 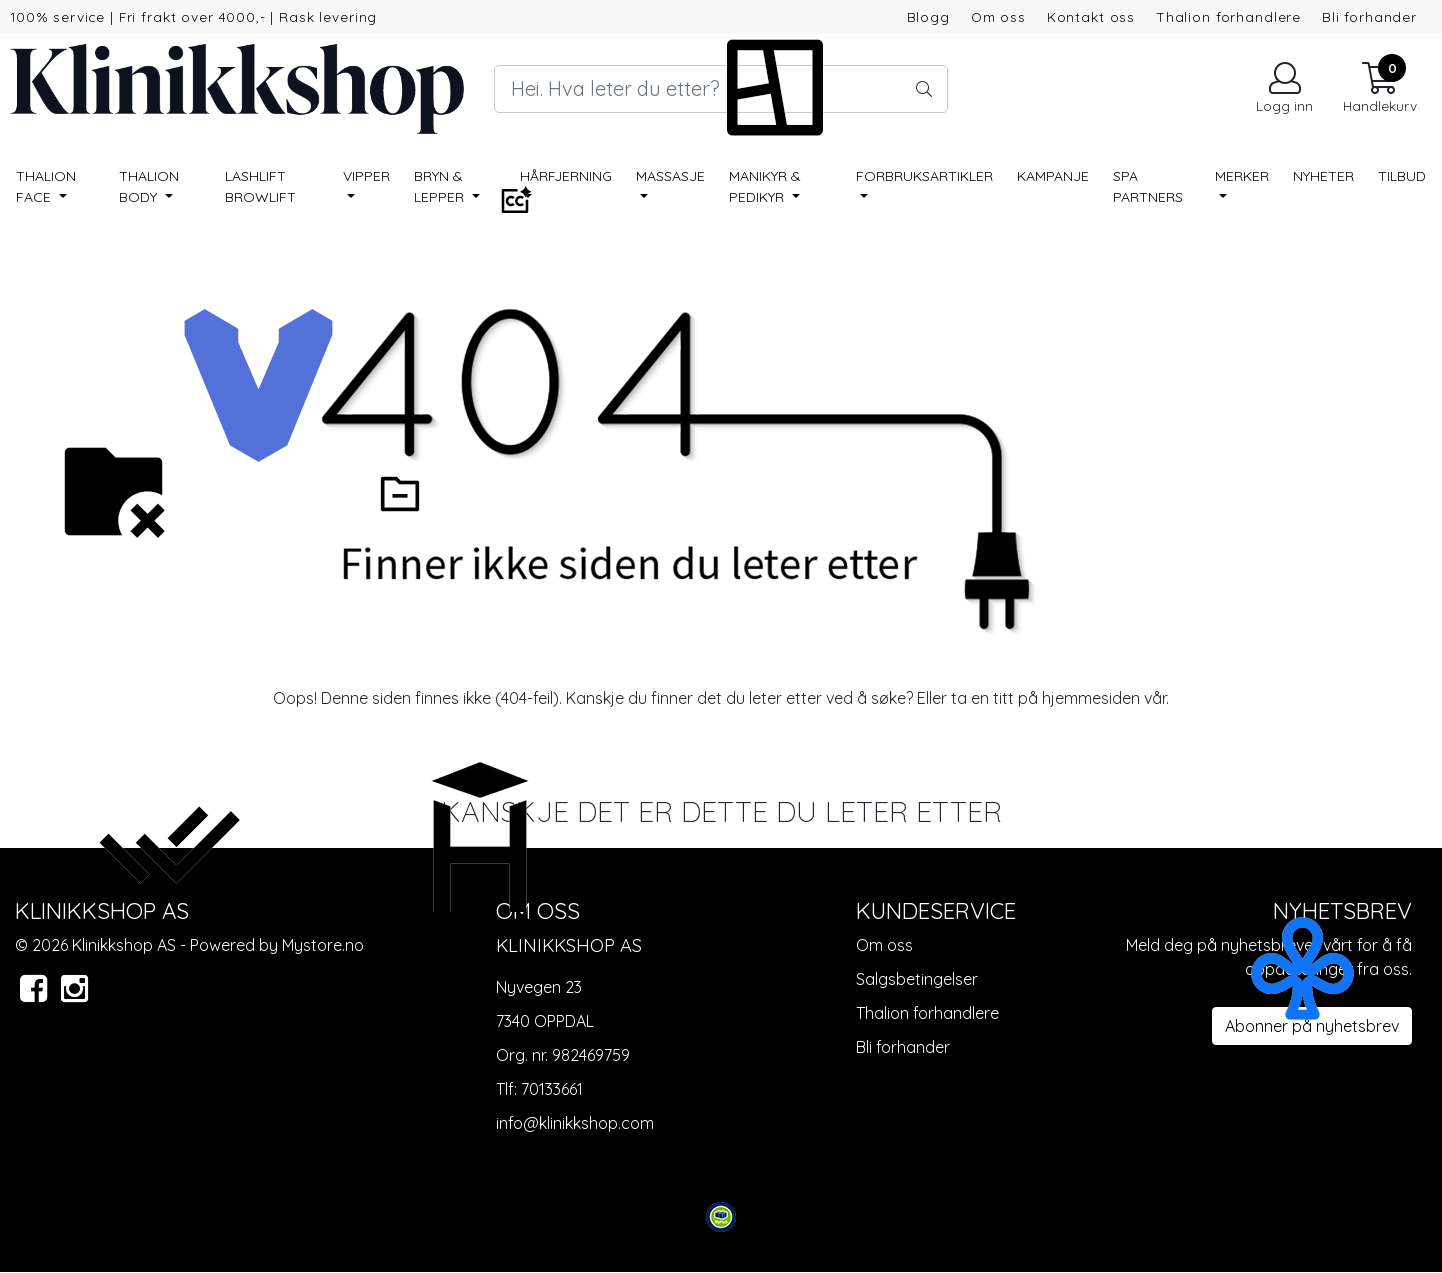 I want to click on delete a folder, so click(x=113, y=491).